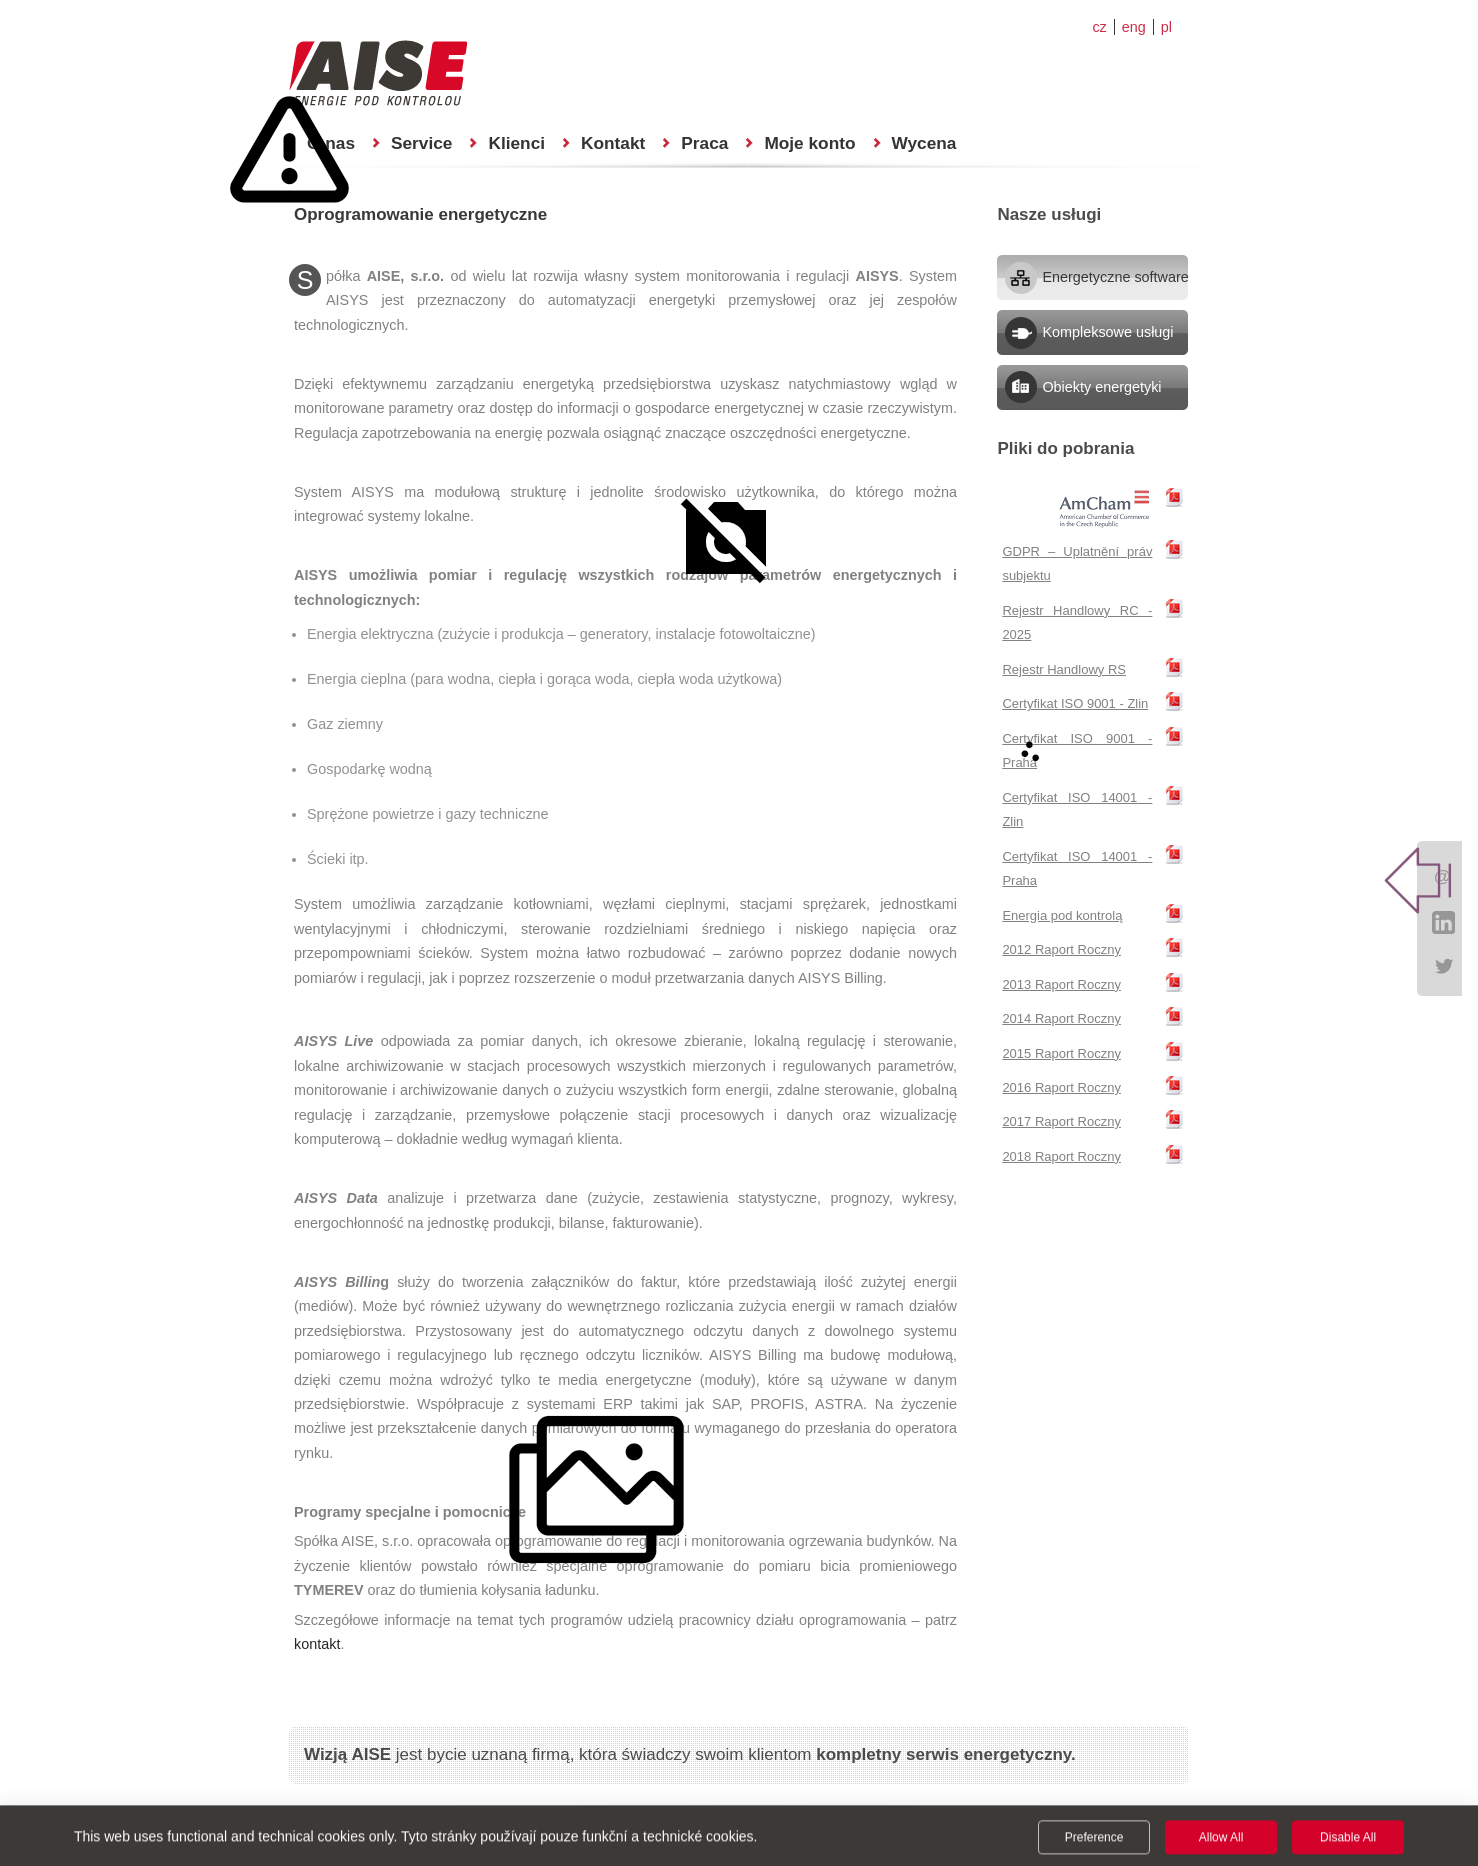 The width and height of the screenshot is (1478, 1866). What do you see at coordinates (1030, 751) in the screenshot?
I see `view data as a scatter plot chart` at bounding box center [1030, 751].